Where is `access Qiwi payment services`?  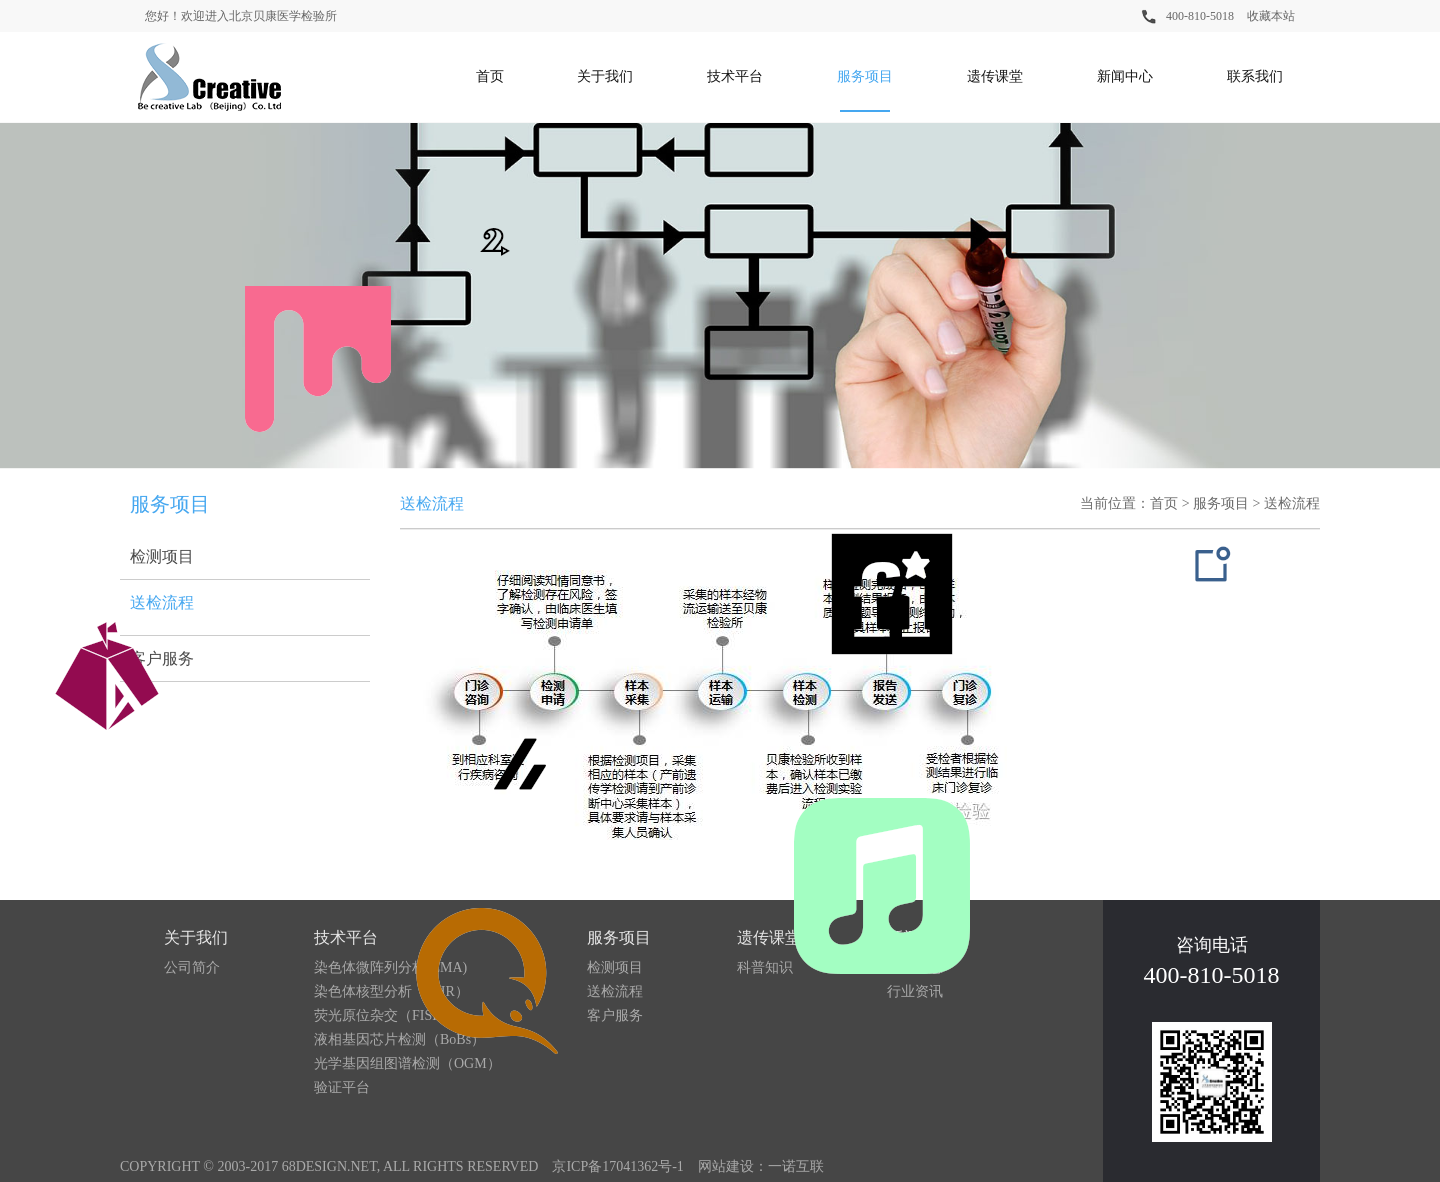
access Qiwi payment services is located at coordinates (487, 981).